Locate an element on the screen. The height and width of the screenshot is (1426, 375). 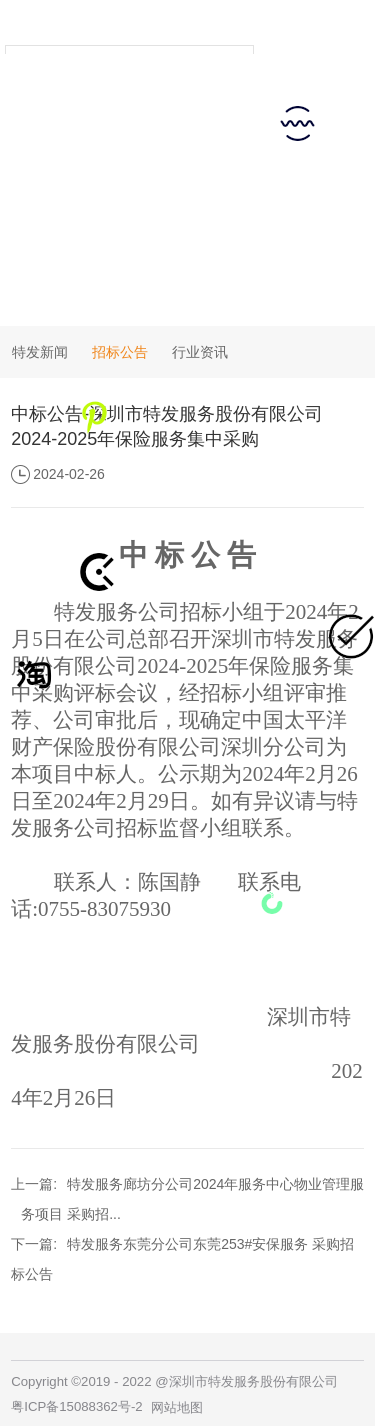
cachet status page logo is located at coordinates (351, 636).